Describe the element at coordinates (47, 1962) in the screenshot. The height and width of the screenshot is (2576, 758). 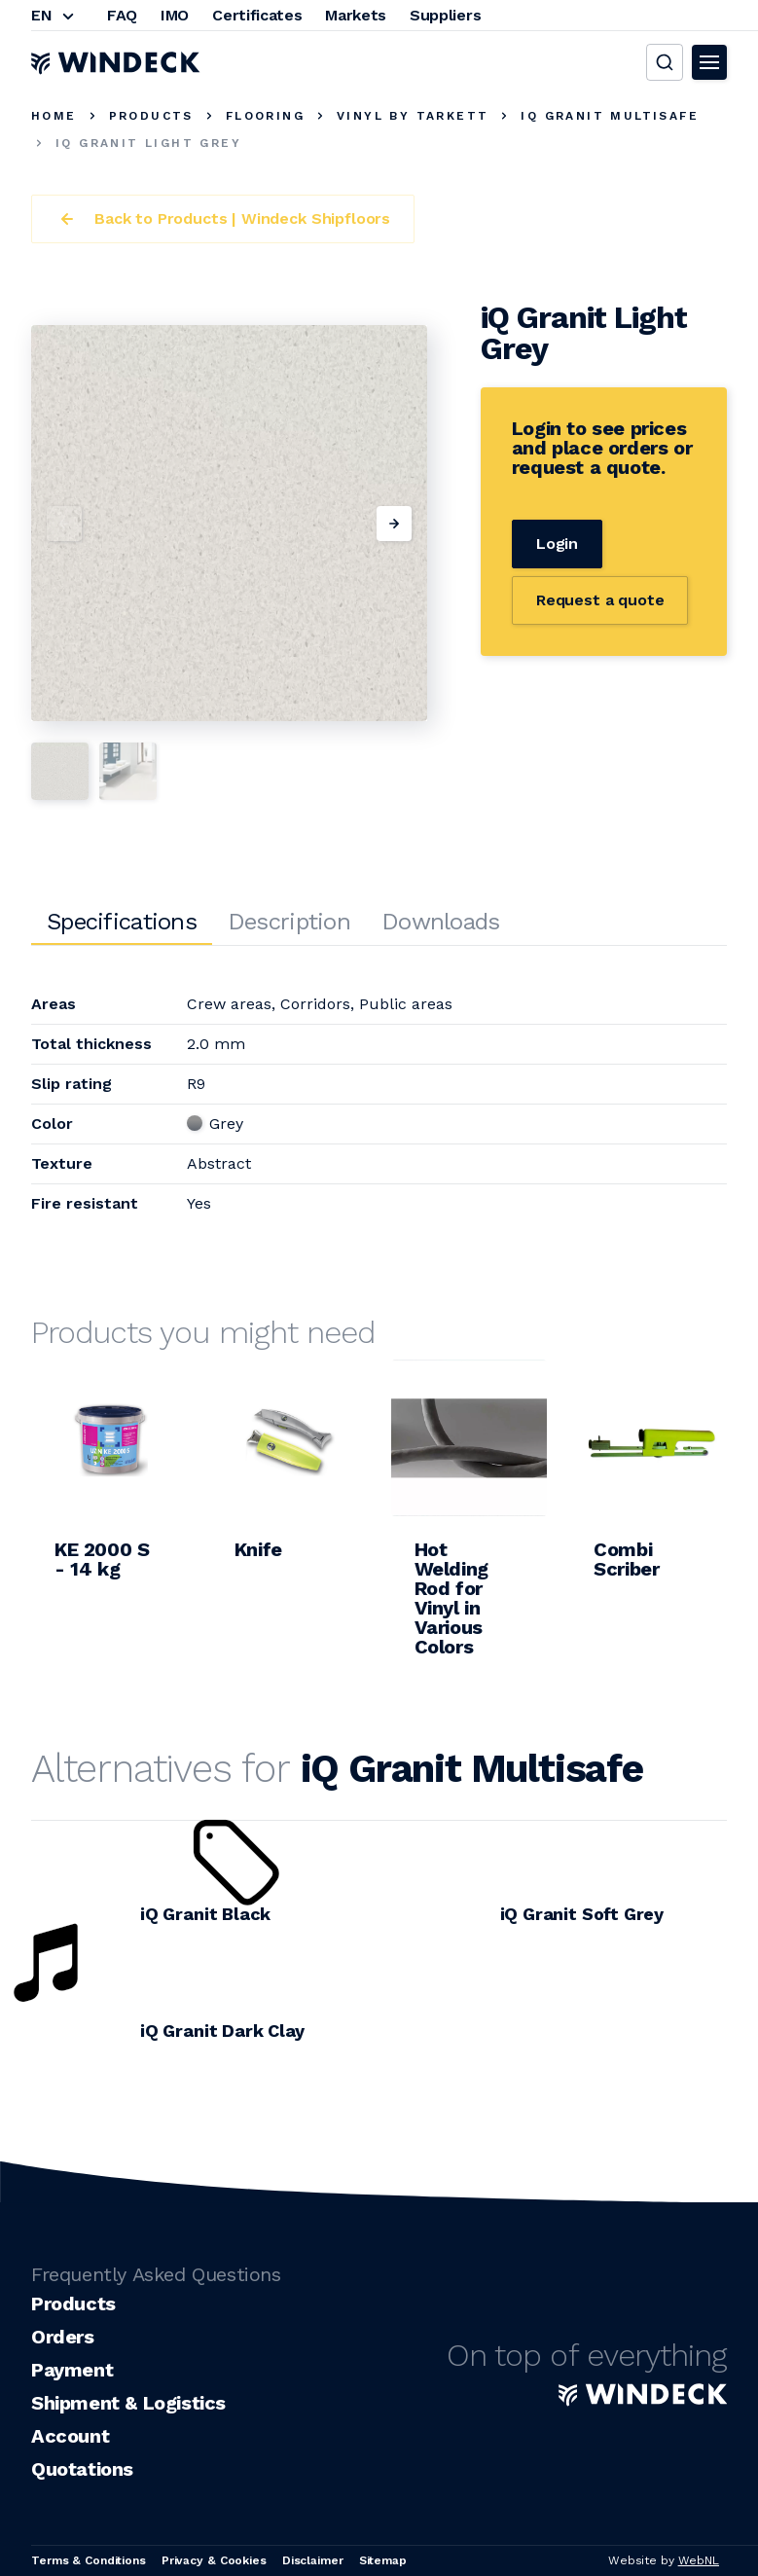
I see `access music library or player` at that location.